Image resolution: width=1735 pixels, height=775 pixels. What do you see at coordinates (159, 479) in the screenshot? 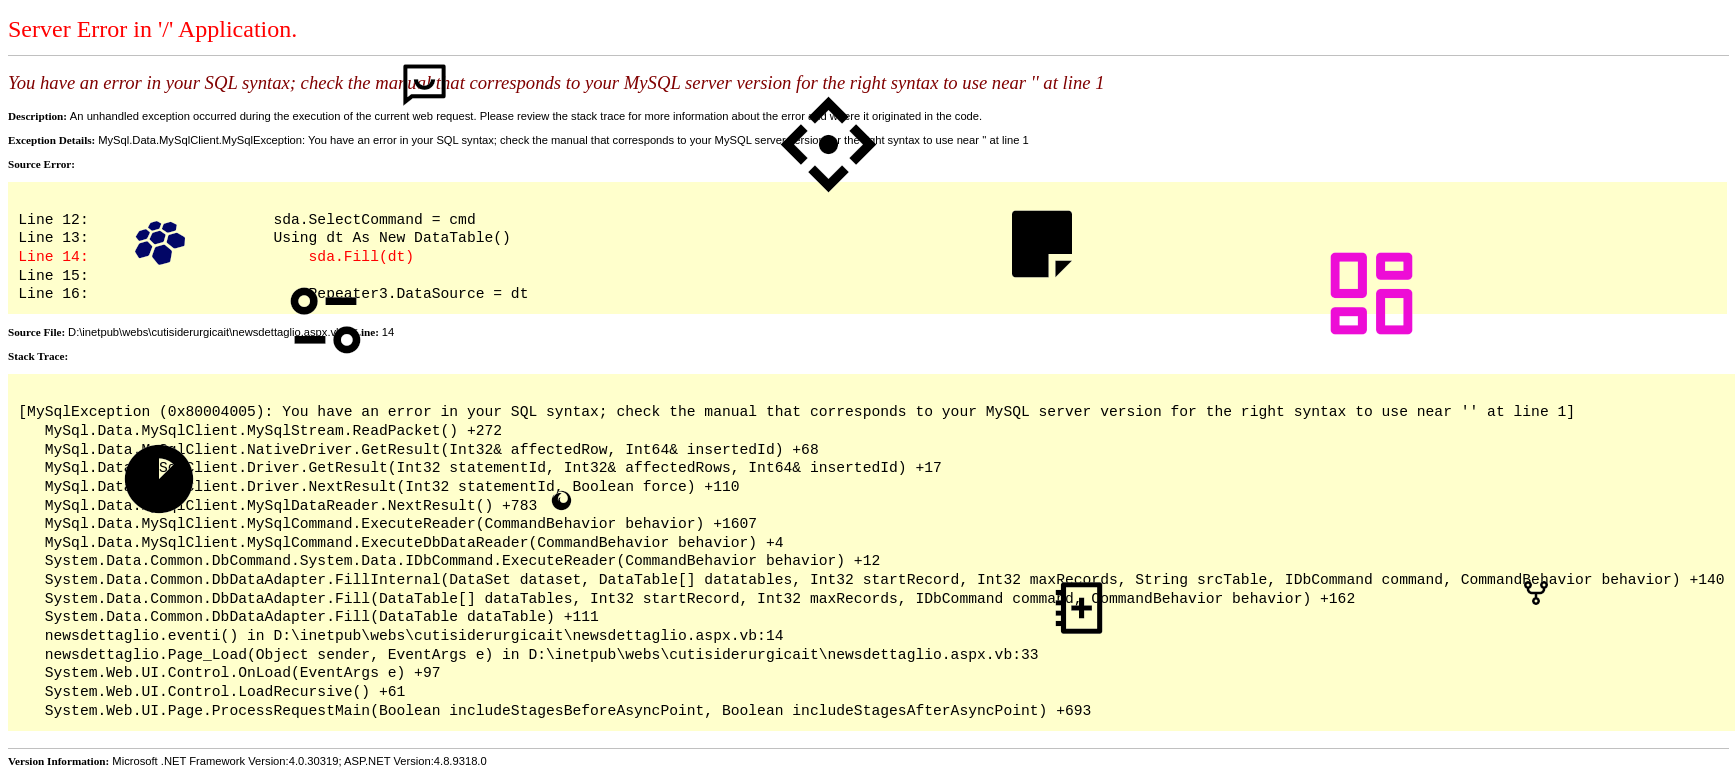
I see `indicates progress at early stage or first step` at bounding box center [159, 479].